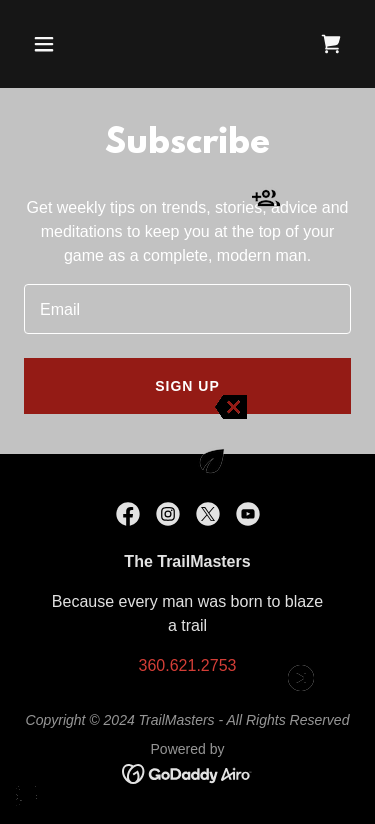 This screenshot has height=824, width=375. What do you see at coordinates (266, 198) in the screenshot?
I see `add a new member to a group` at bounding box center [266, 198].